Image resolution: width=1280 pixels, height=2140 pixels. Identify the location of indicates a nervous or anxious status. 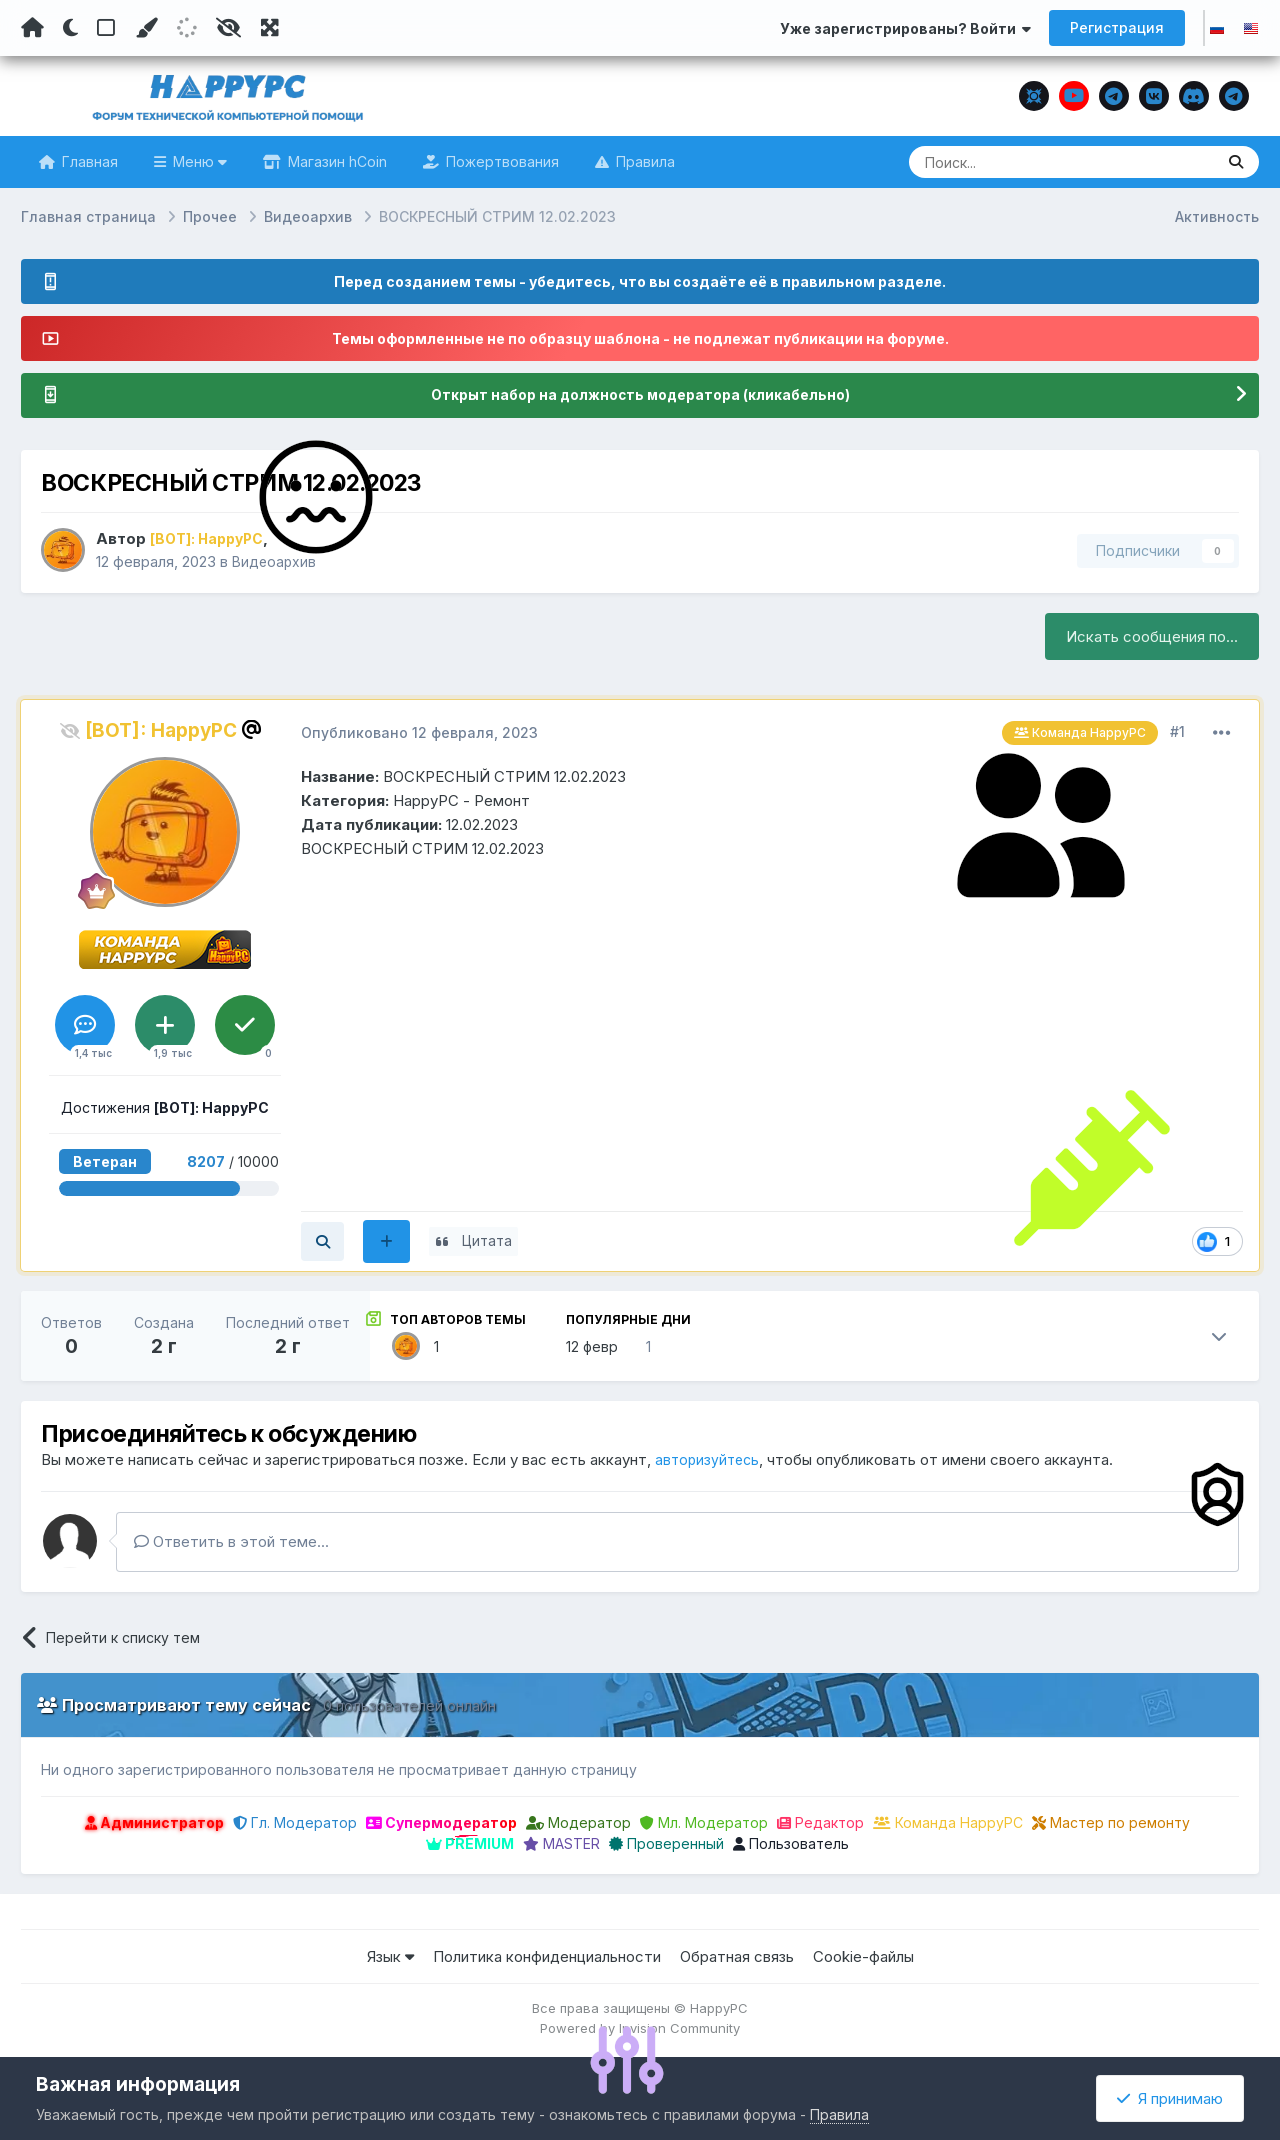
(316, 497).